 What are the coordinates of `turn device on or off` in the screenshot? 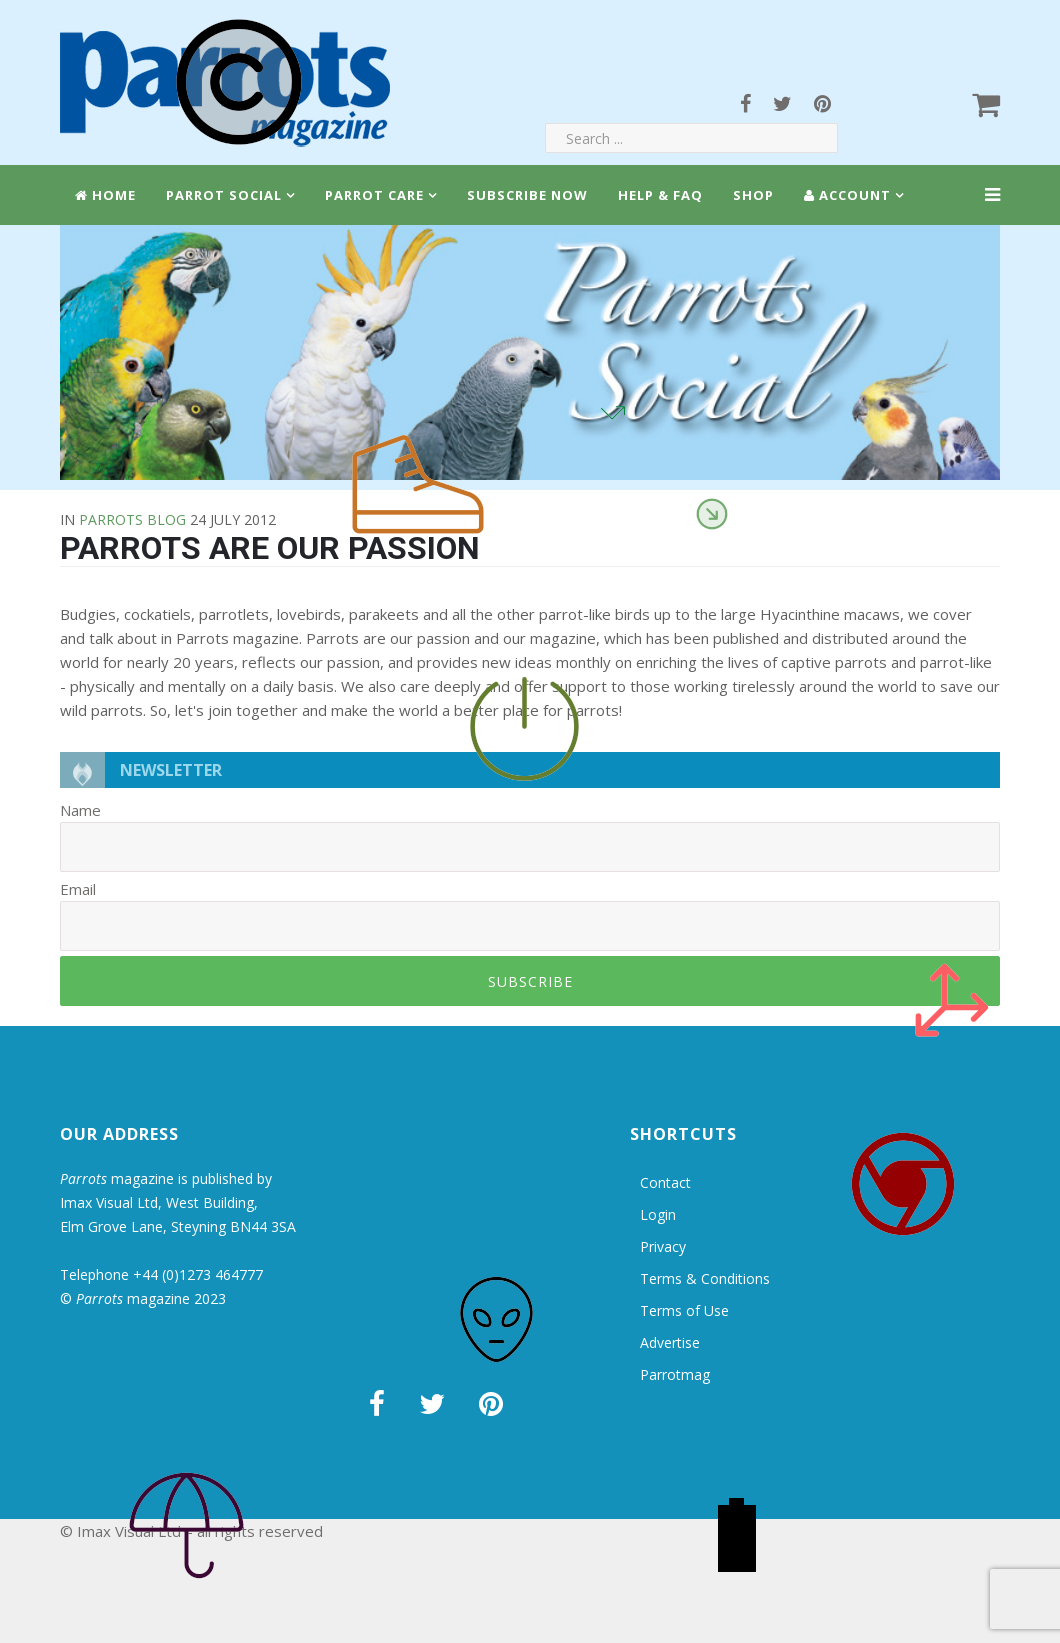 It's located at (524, 726).